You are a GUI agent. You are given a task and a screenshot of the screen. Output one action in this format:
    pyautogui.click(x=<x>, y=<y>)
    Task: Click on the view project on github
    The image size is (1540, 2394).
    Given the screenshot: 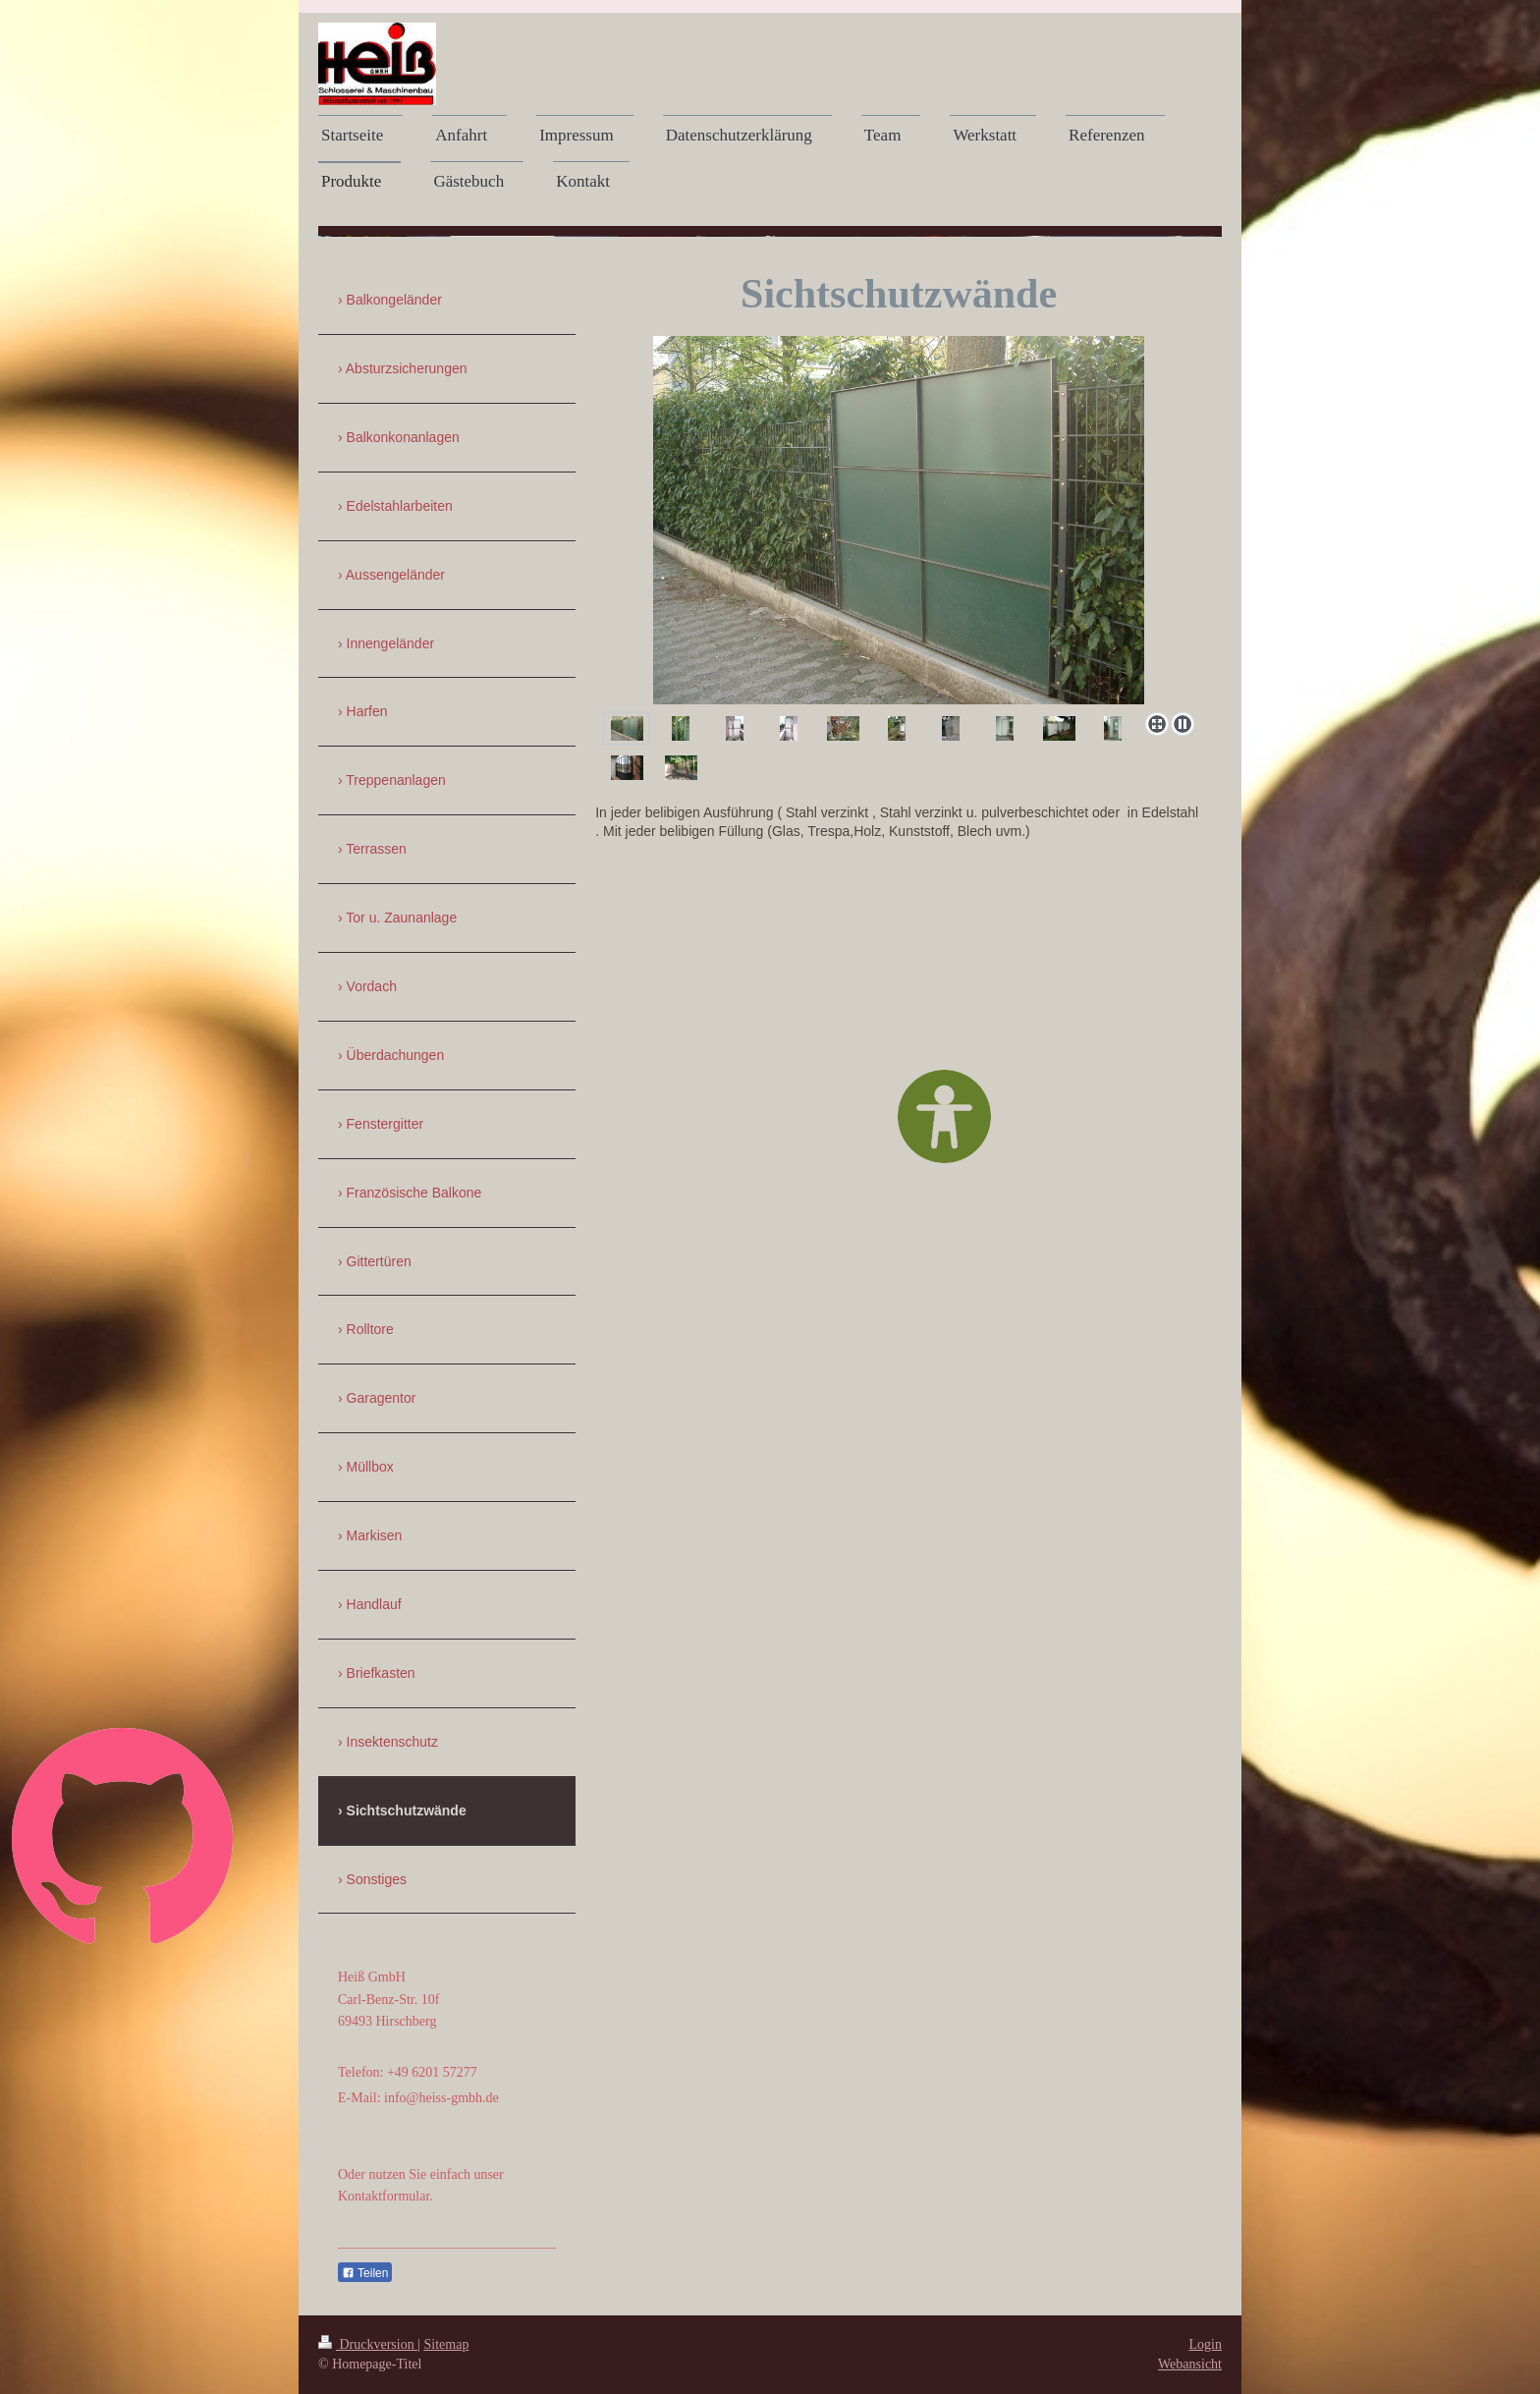 What is the action you would take?
    pyautogui.click(x=122, y=1838)
    